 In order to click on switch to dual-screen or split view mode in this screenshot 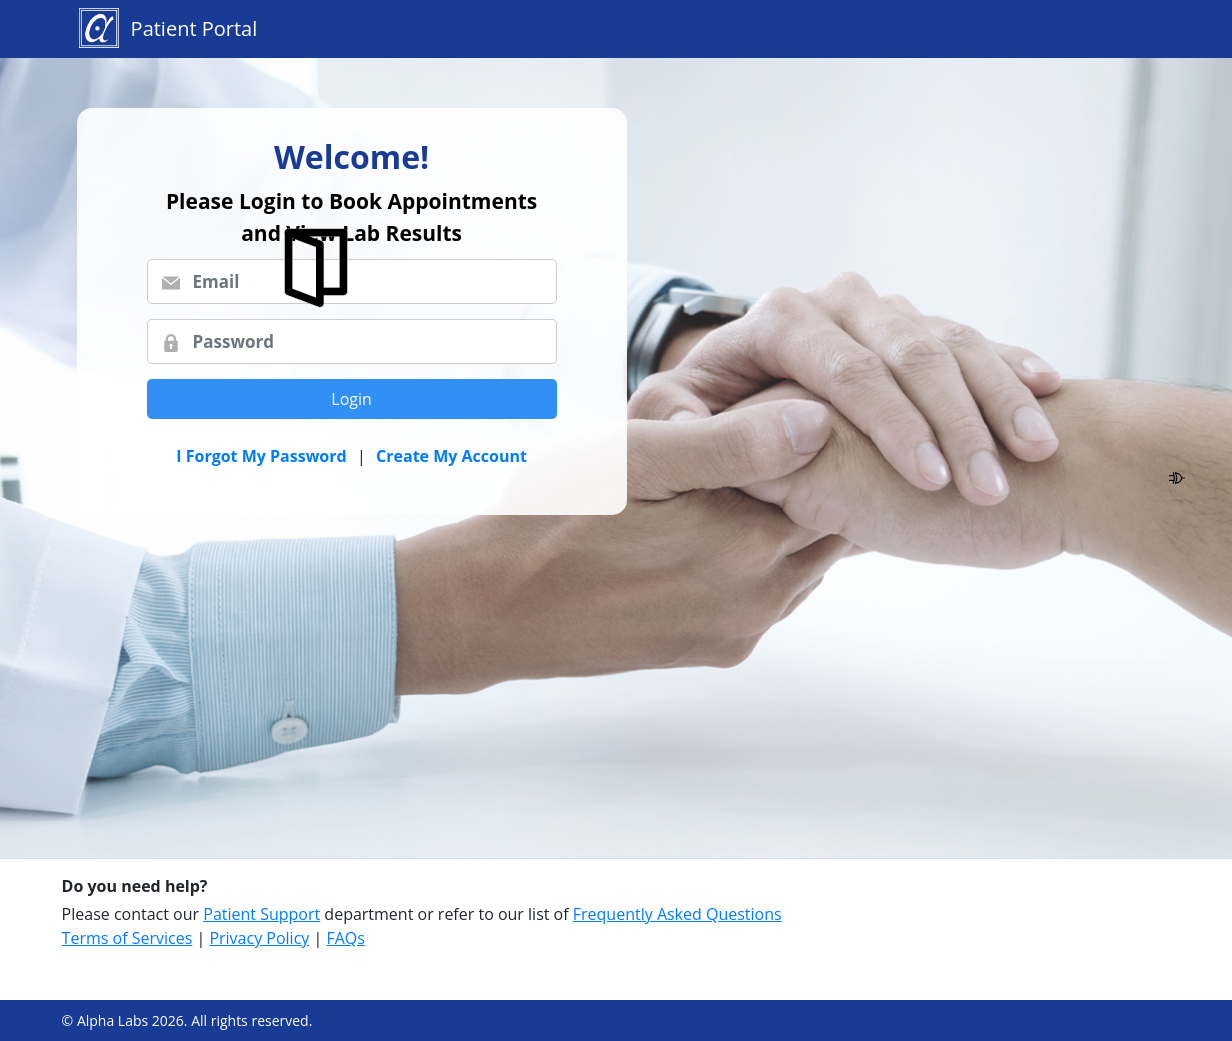, I will do `click(316, 264)`.